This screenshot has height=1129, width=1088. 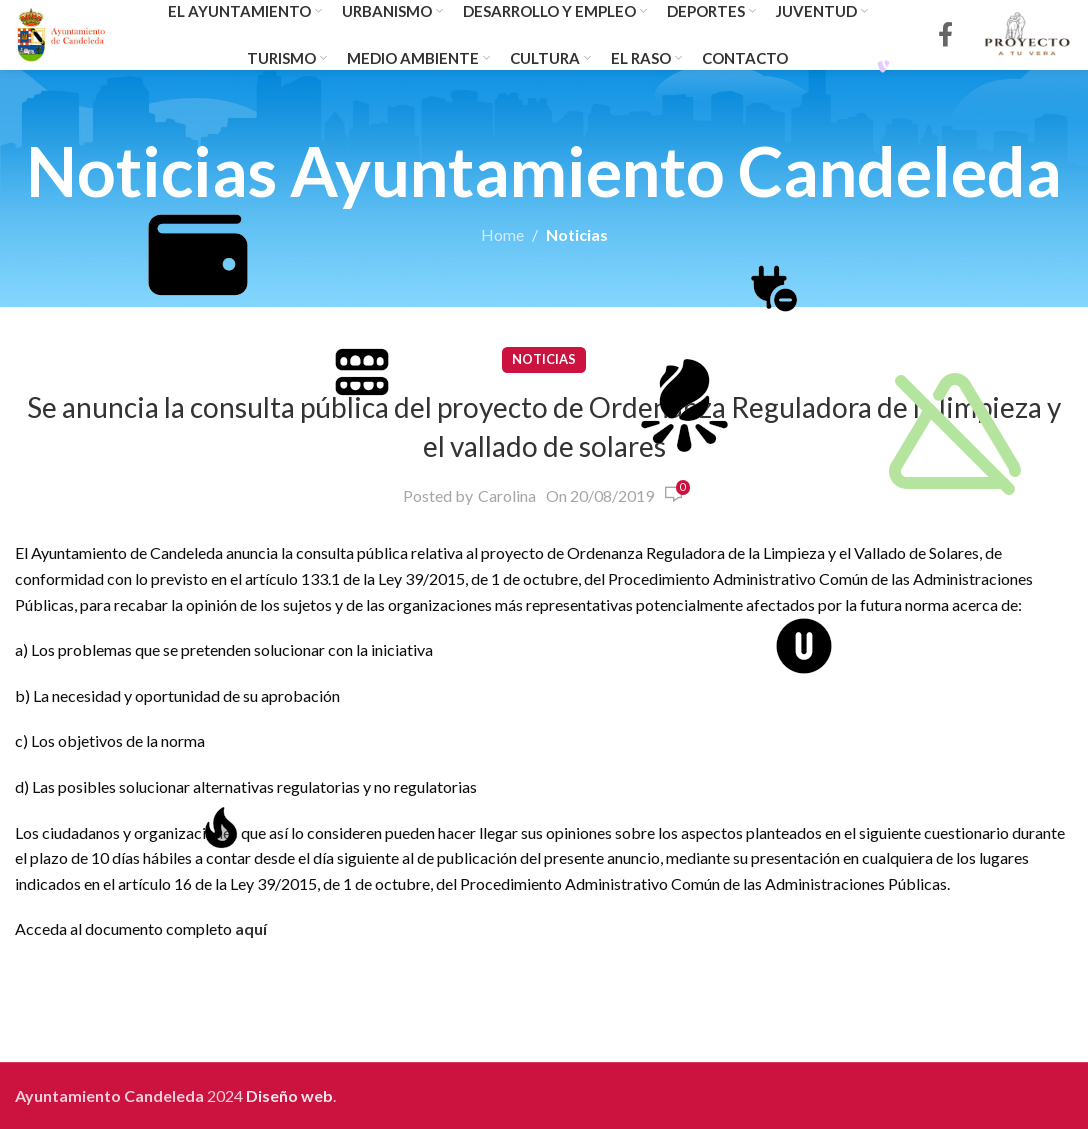 I want to click on access dental or oral health features, so click(x=362, y=372).